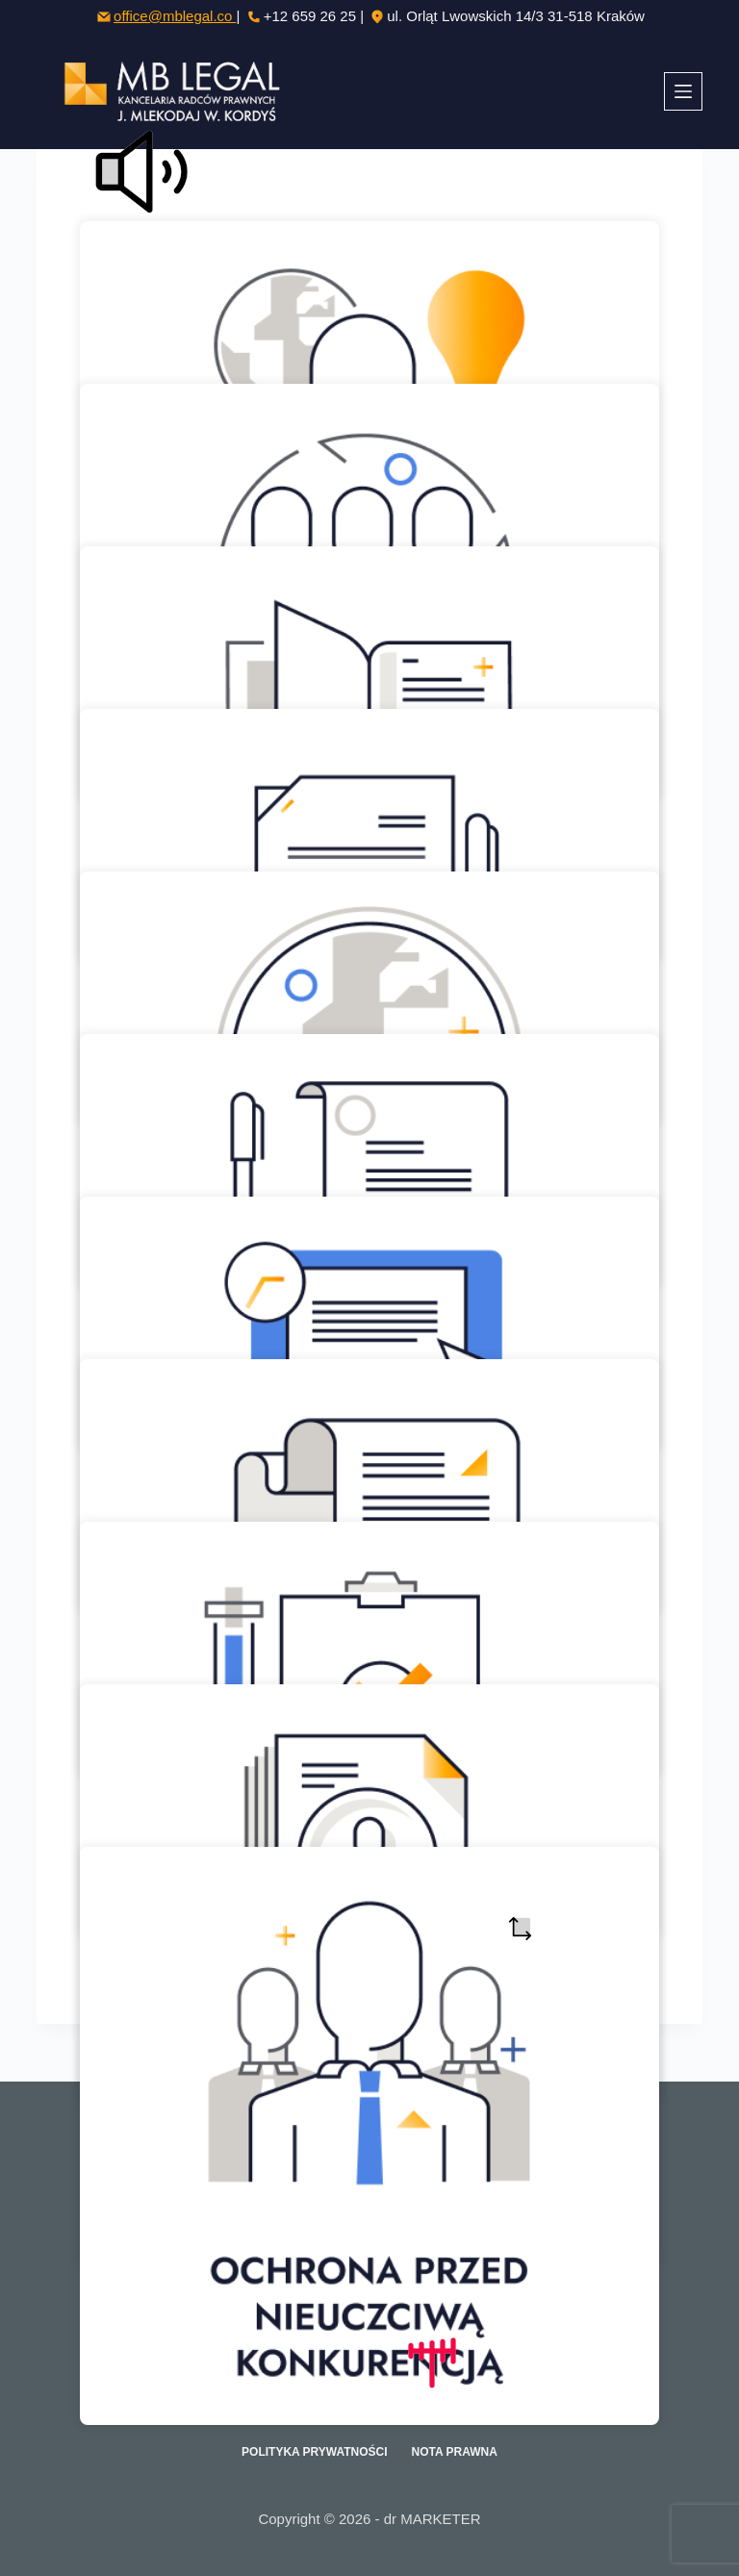 The image size is (739, 2576). Describe the element at coordinates (432, 2361) in the screenshot. I see `indicates signal or network connectivity status` at that location.